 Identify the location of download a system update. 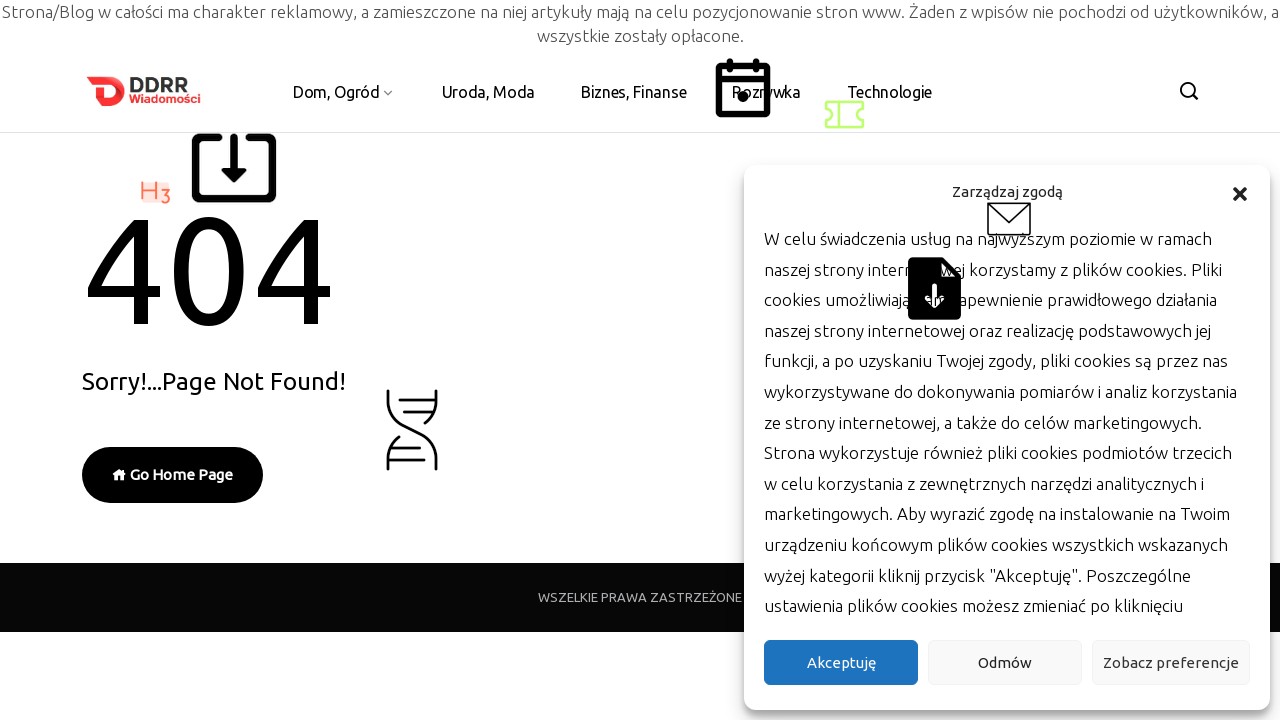
(234, 168).